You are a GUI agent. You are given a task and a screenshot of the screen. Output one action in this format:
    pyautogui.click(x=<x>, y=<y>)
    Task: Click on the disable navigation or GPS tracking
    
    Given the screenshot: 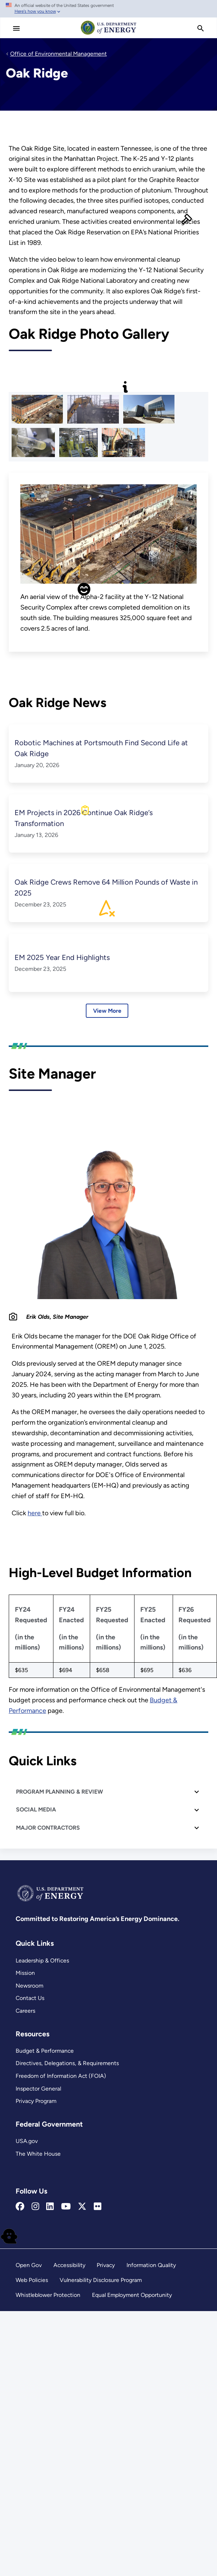 What is the action you would take?
    pyautogui.click(x=106, y=908)
    